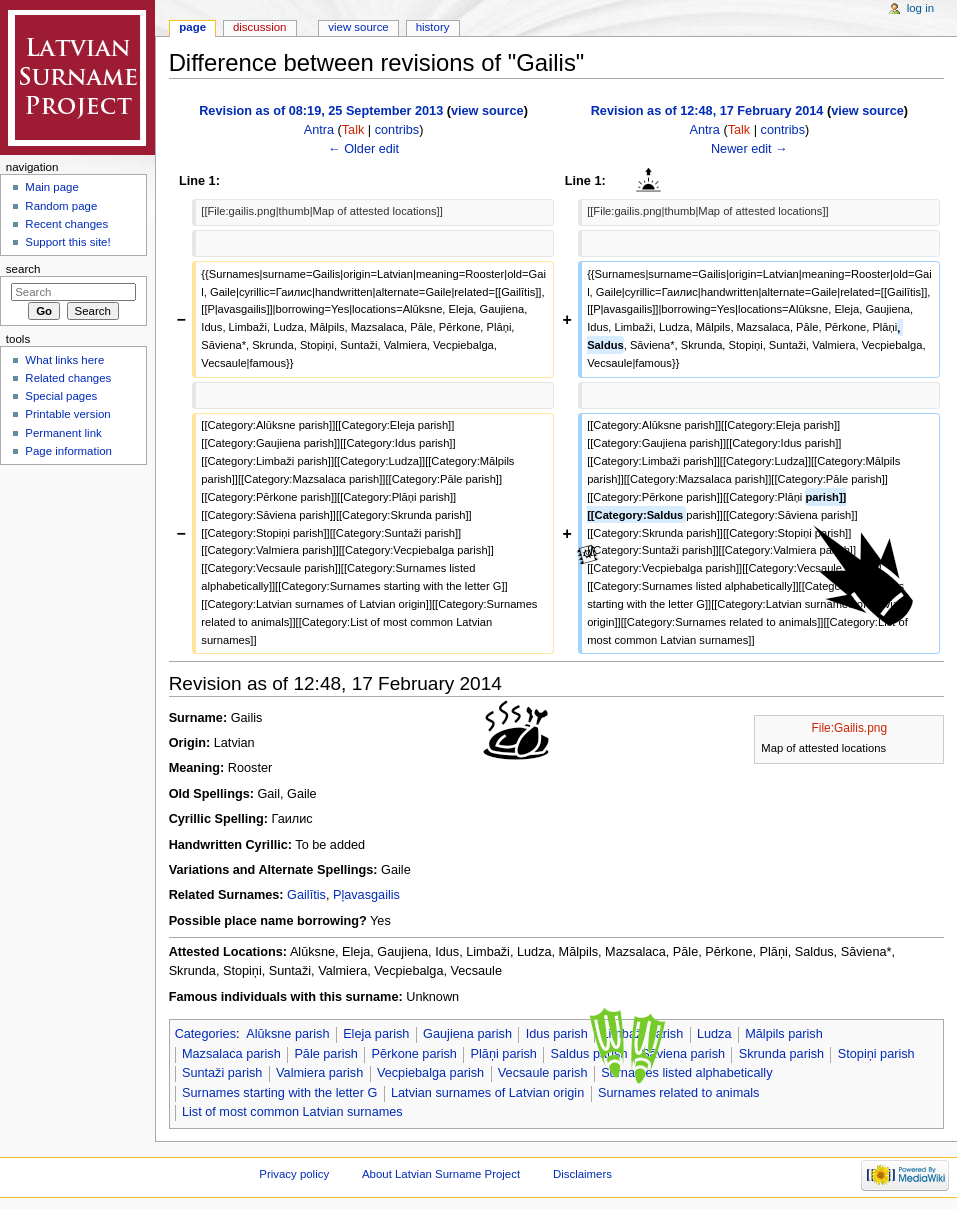 The width and height of the screenshot is (957, 1209). I want to click on view roasted chicken recipe, so click(516, 730).